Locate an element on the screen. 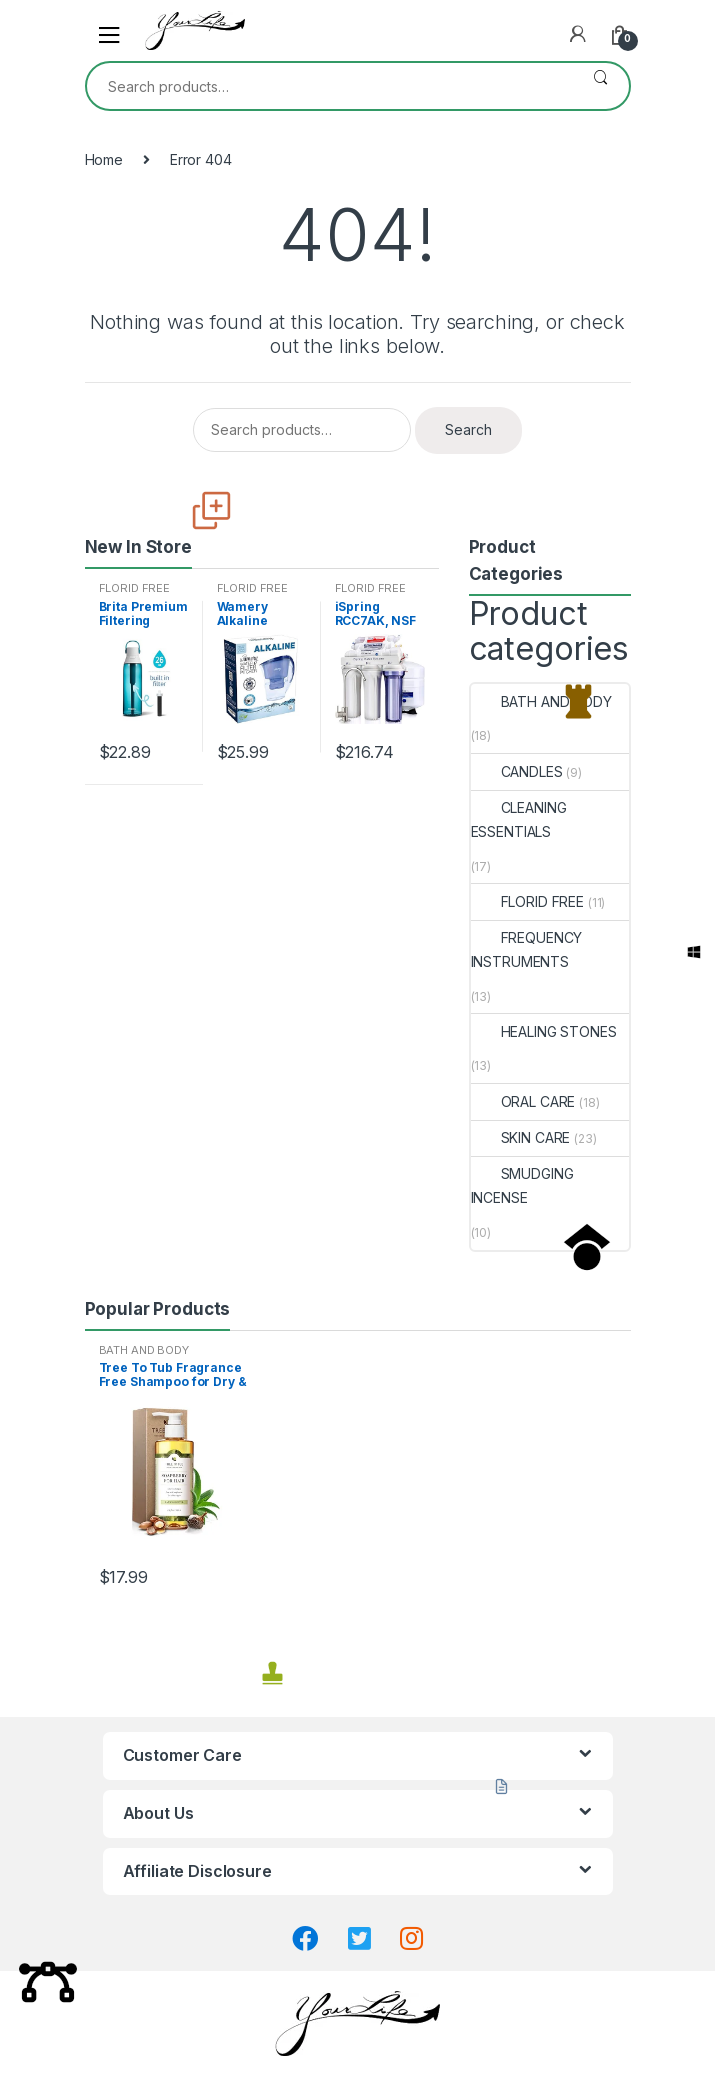  link to google scholar profile is located at coordinates (587, 1247).